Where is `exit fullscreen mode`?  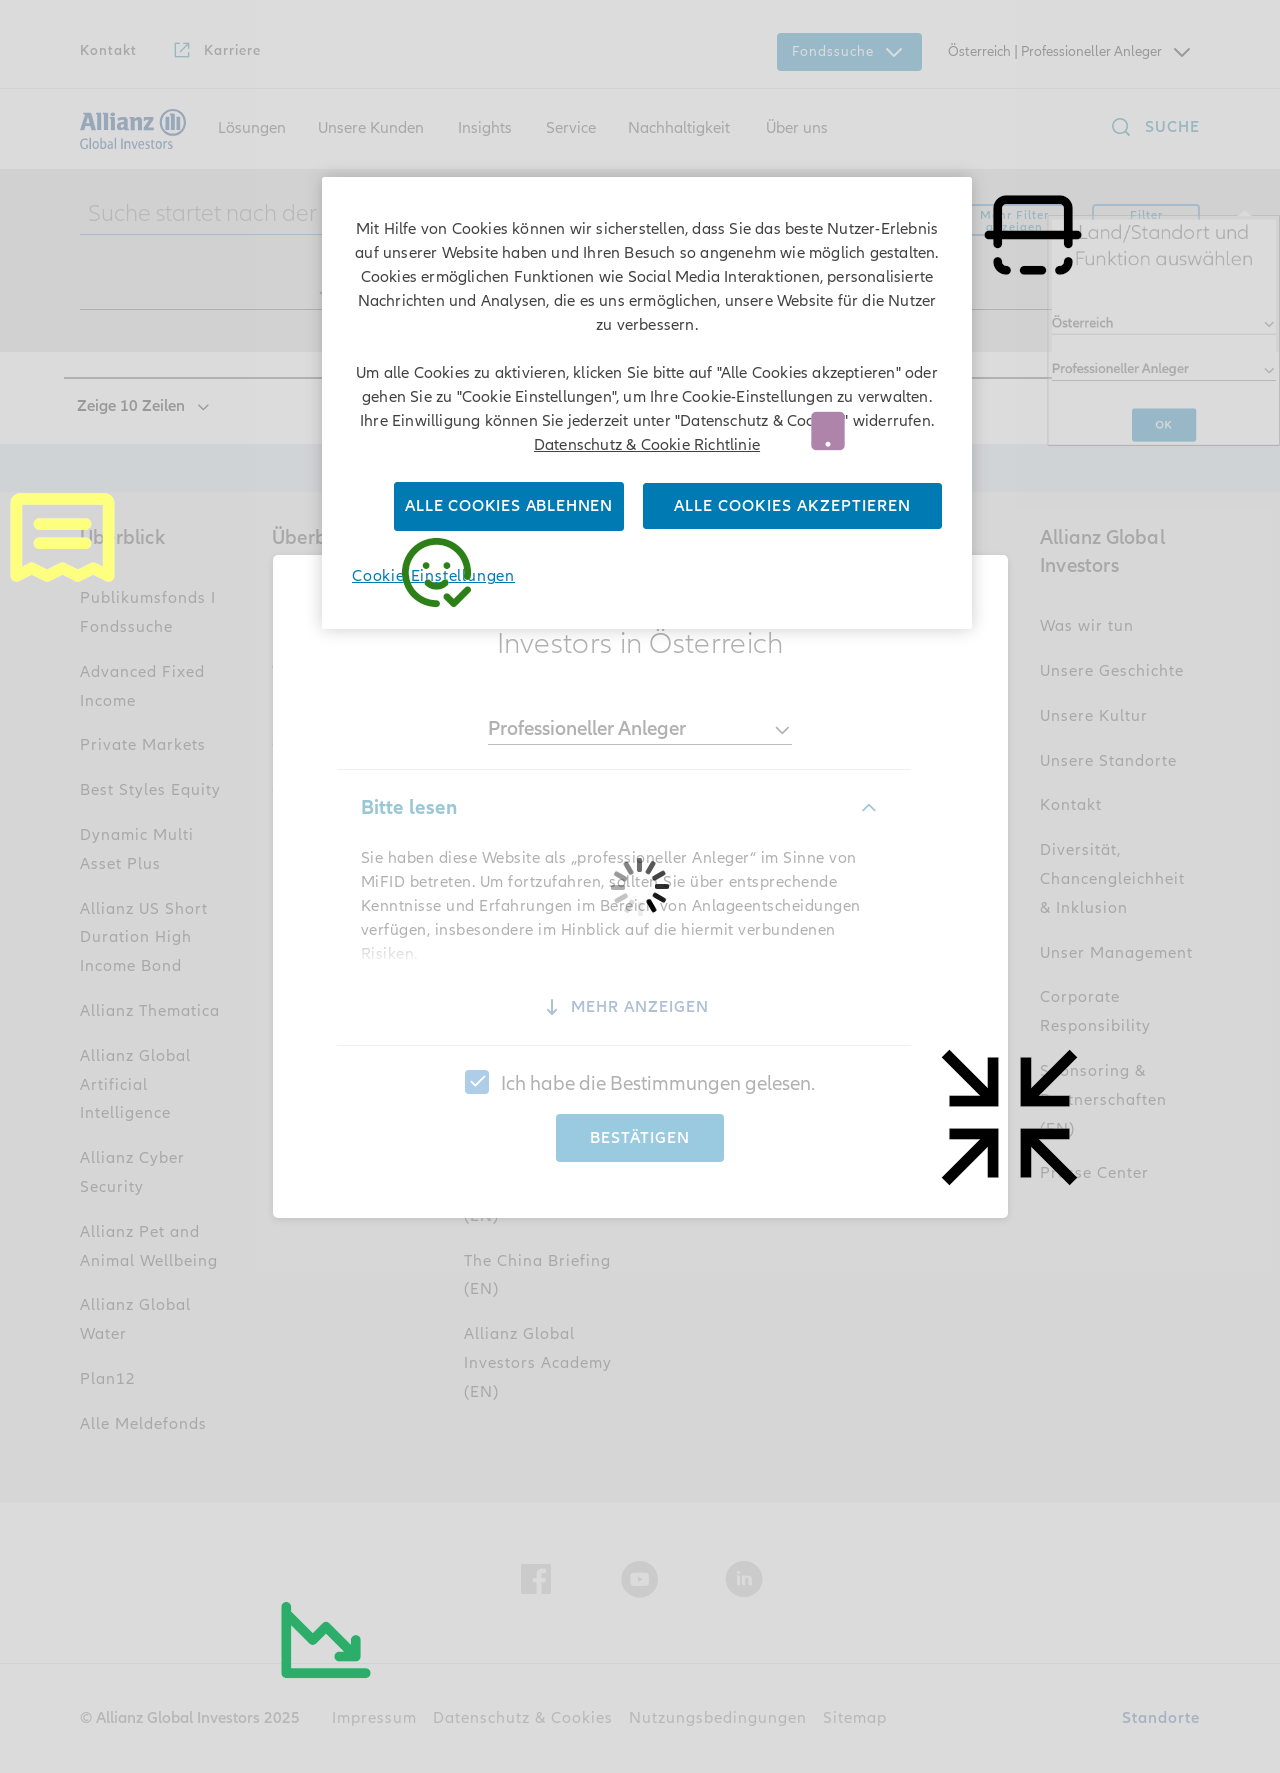 exit fullscreen mode is located at coordinates (1009, 1117).